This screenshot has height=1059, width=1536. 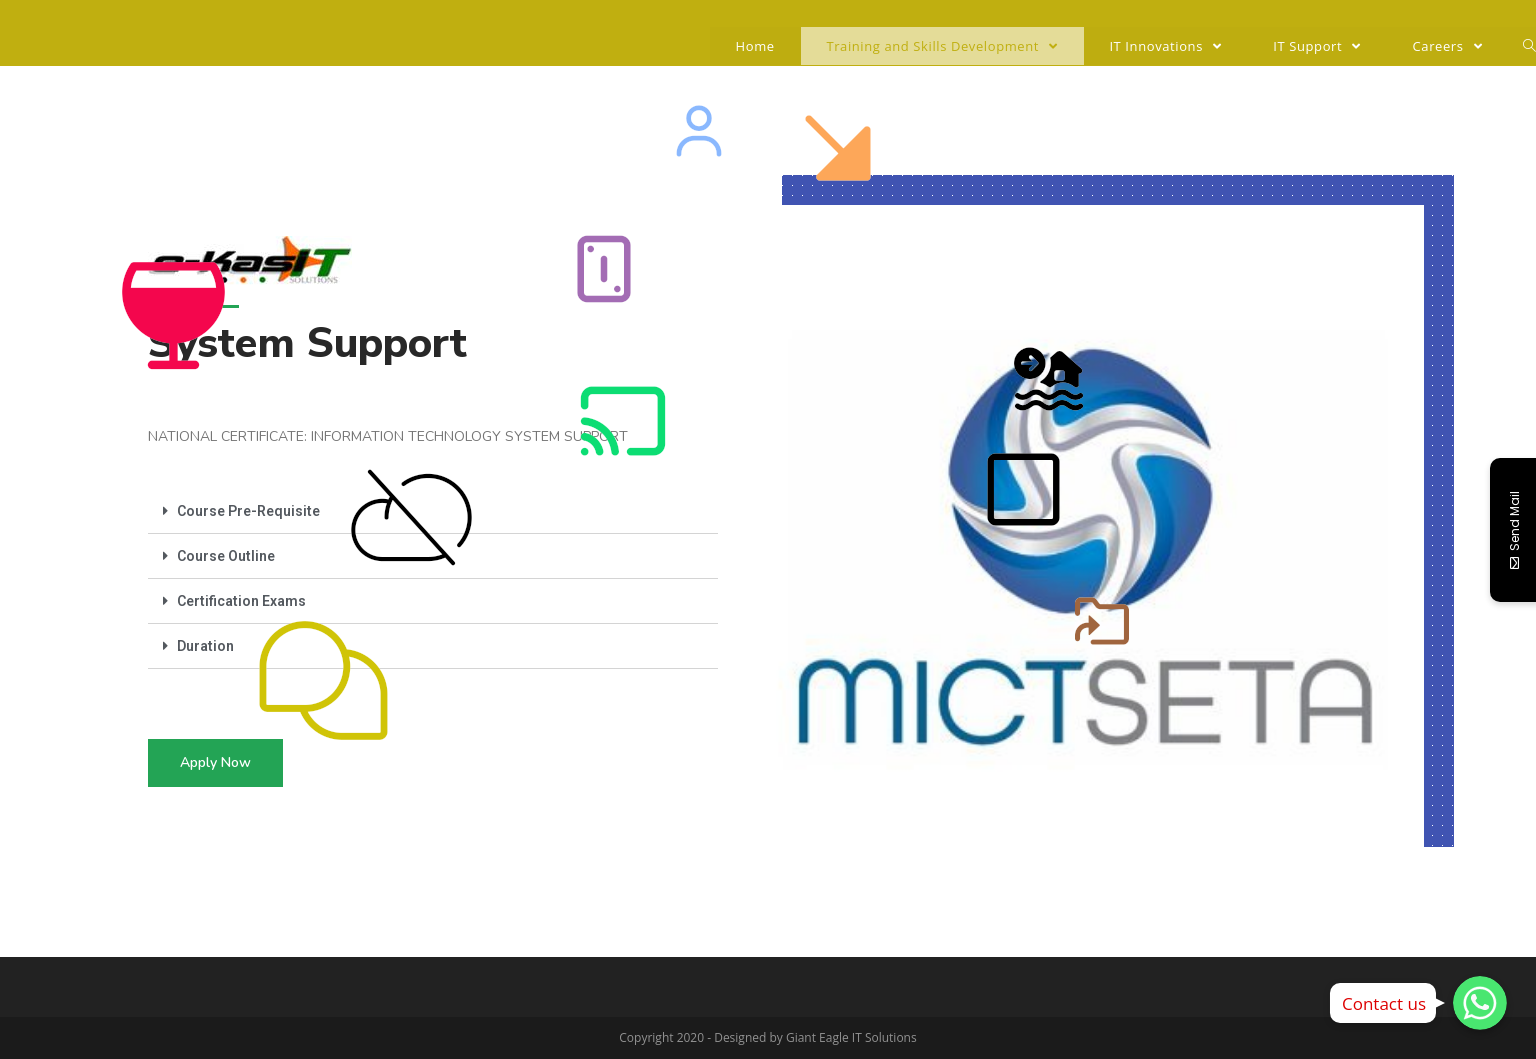 I want to click on access a linked or shortcut folder, so click(x=1102, y=621).